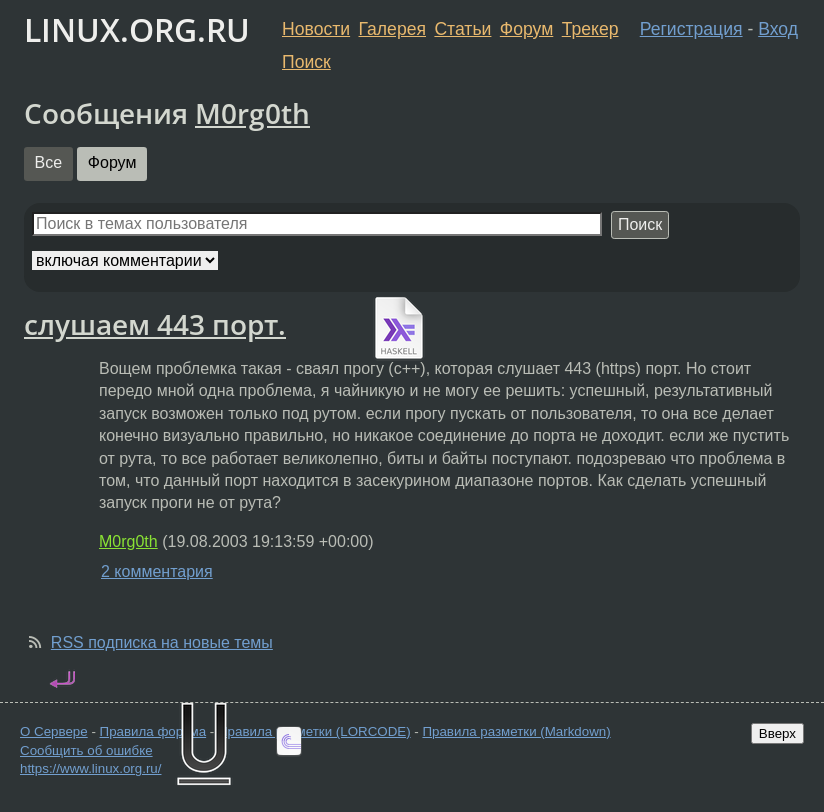 This screenshot has width=824, height=812. What do you see at coordinates (62, 678) in the screenshot?
I see `reply to all recipients of an email` at bounding box center [62, 678].